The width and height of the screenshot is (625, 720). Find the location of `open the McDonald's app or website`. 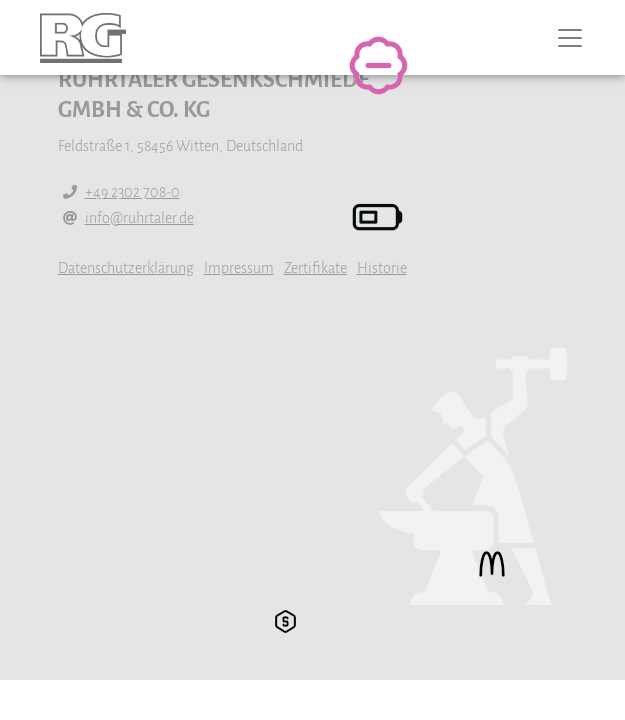

open the McDonald's app or website is located at coordinates (492, 564).